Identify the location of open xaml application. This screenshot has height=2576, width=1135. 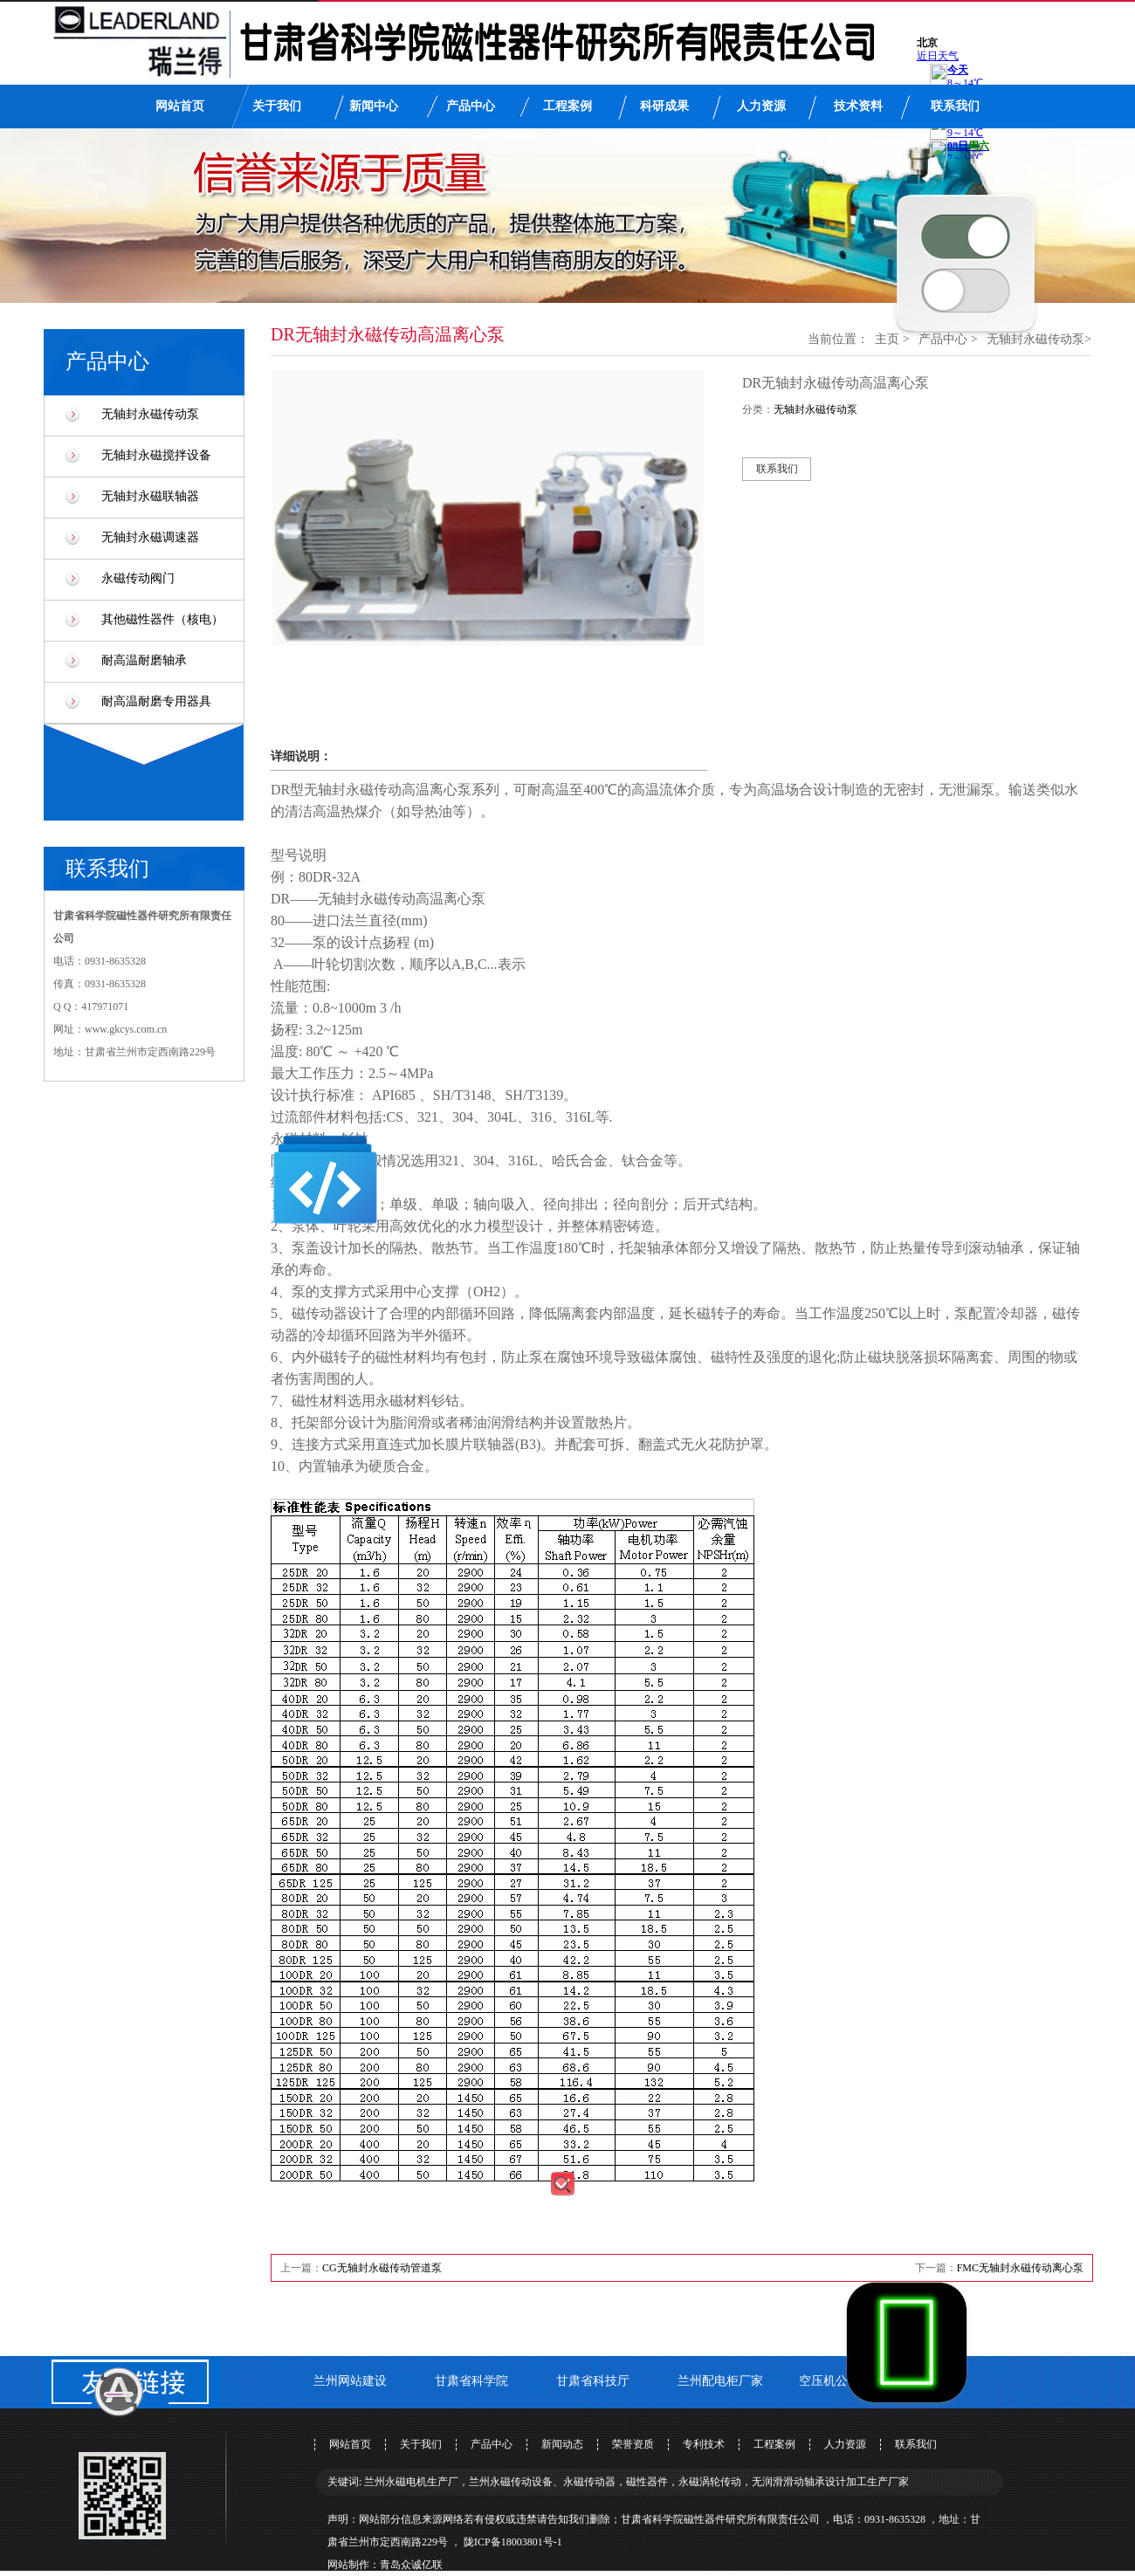
(325, 1181).